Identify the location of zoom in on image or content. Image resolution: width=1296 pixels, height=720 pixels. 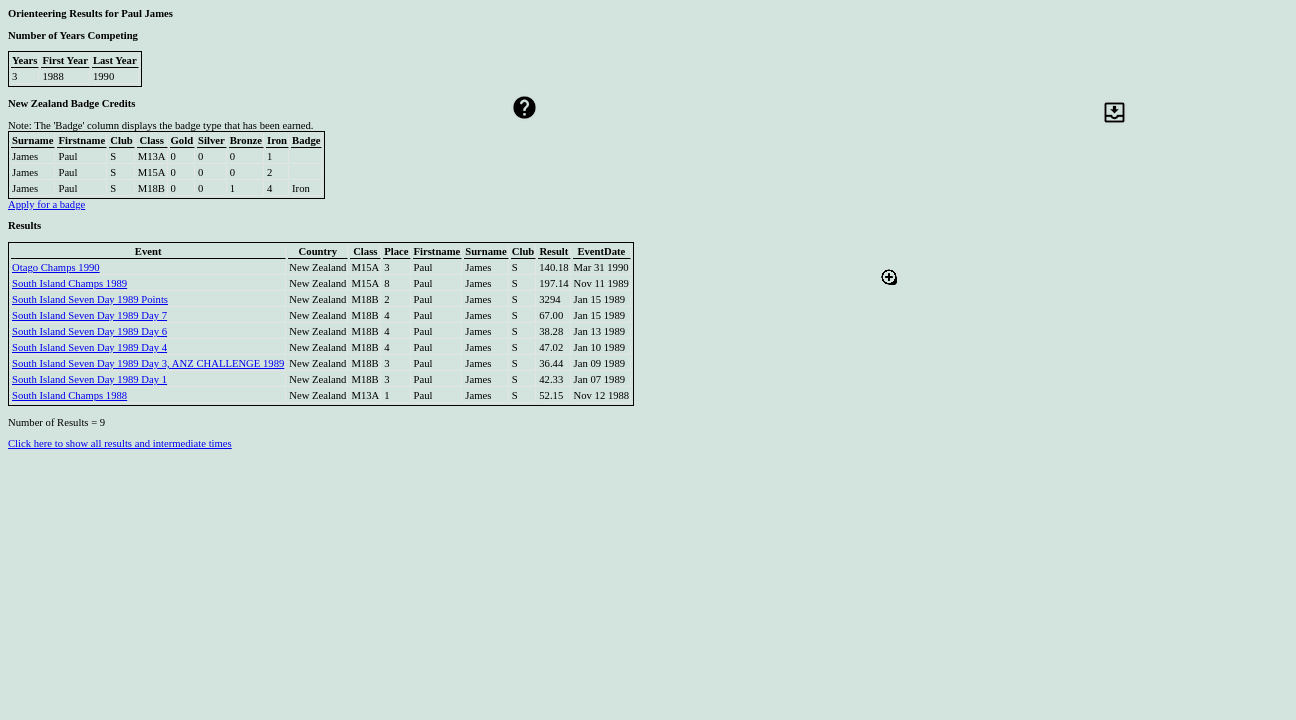
(889, 277).